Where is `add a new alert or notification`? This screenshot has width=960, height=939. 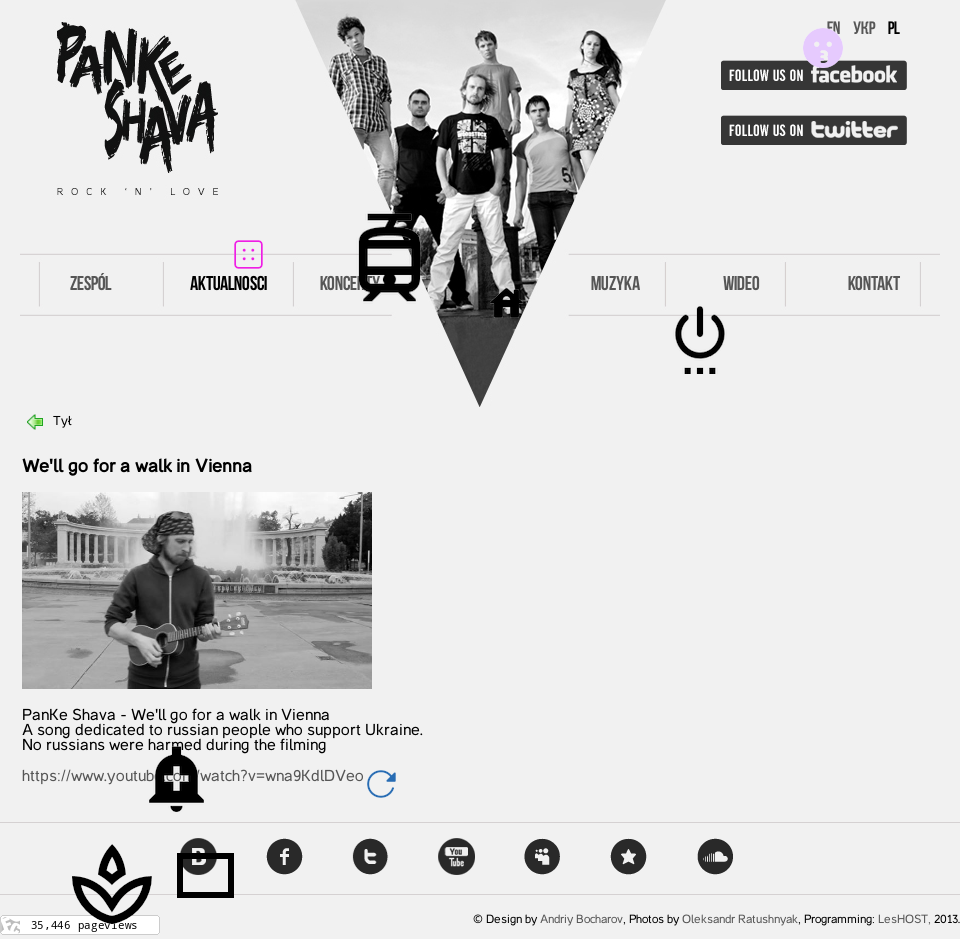
add a new alert or notification is located at coordinates (176, 778).